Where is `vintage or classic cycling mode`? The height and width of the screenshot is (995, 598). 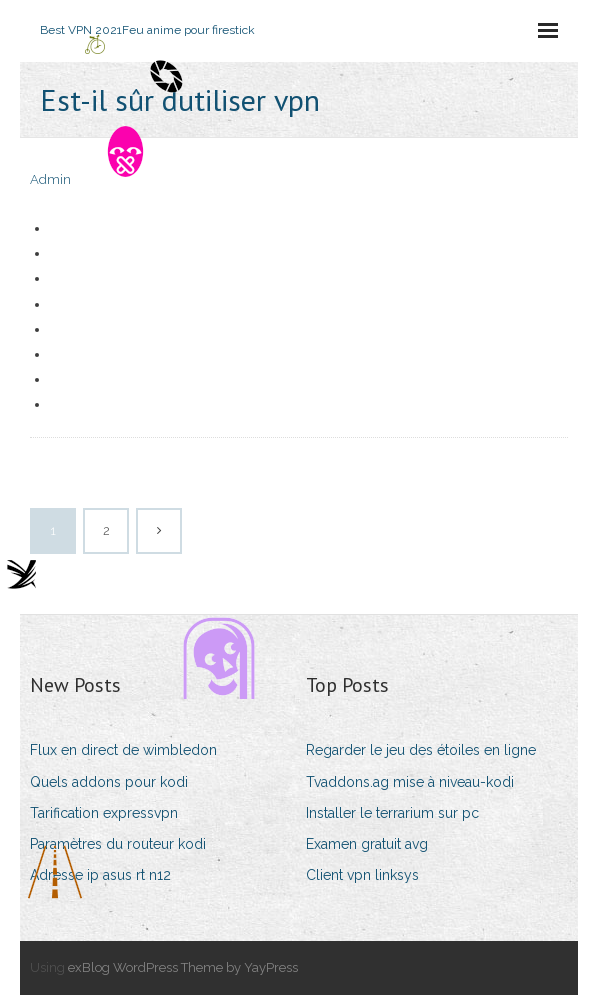 vintage or classic cycling mode is located at coordinates (95, 44).